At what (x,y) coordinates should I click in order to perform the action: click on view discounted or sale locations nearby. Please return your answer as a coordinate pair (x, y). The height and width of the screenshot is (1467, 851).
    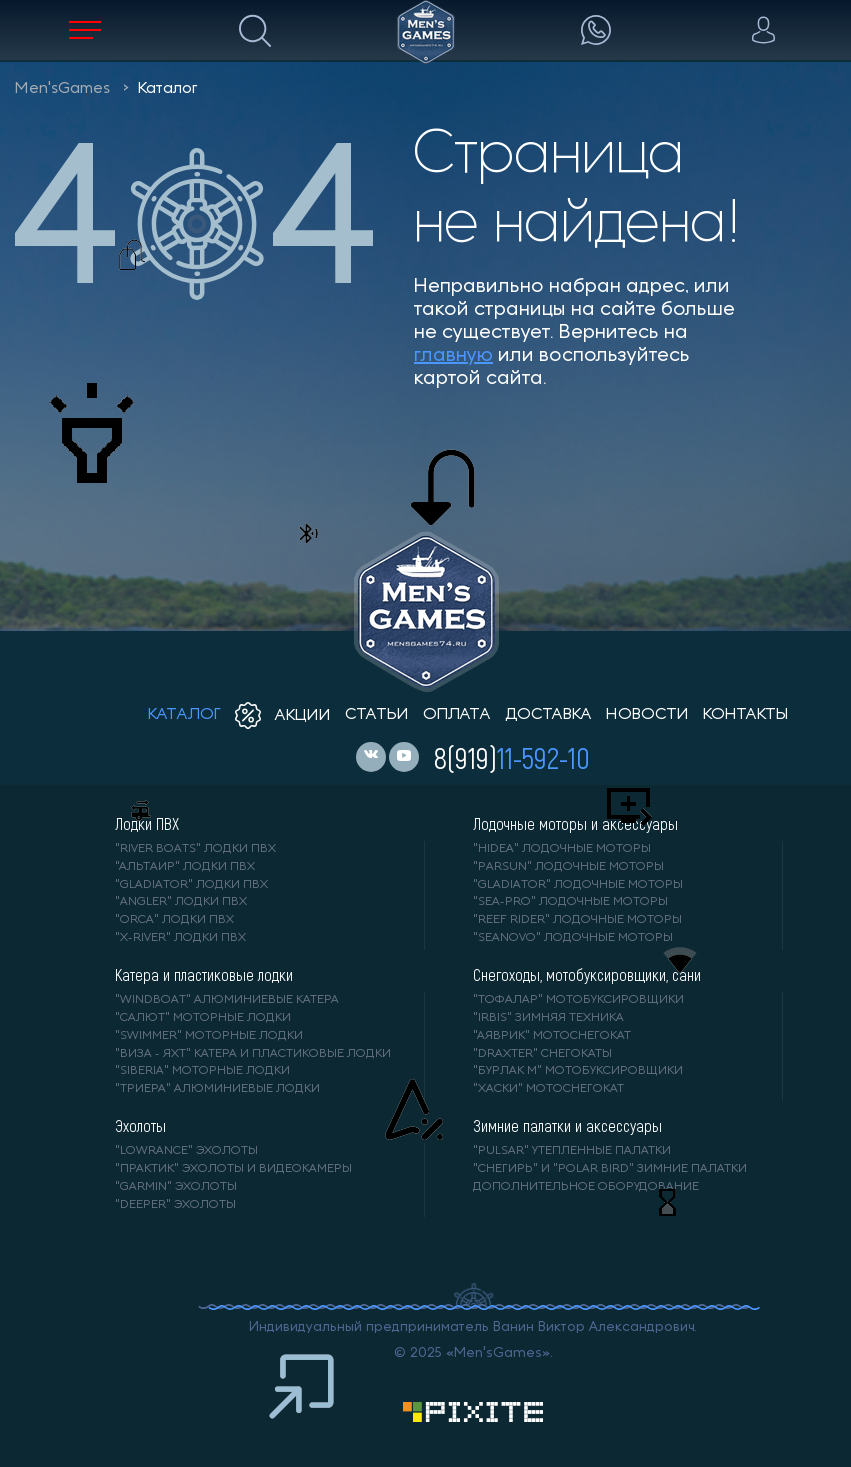
    Looking at the image, I should click on (412, 1109).